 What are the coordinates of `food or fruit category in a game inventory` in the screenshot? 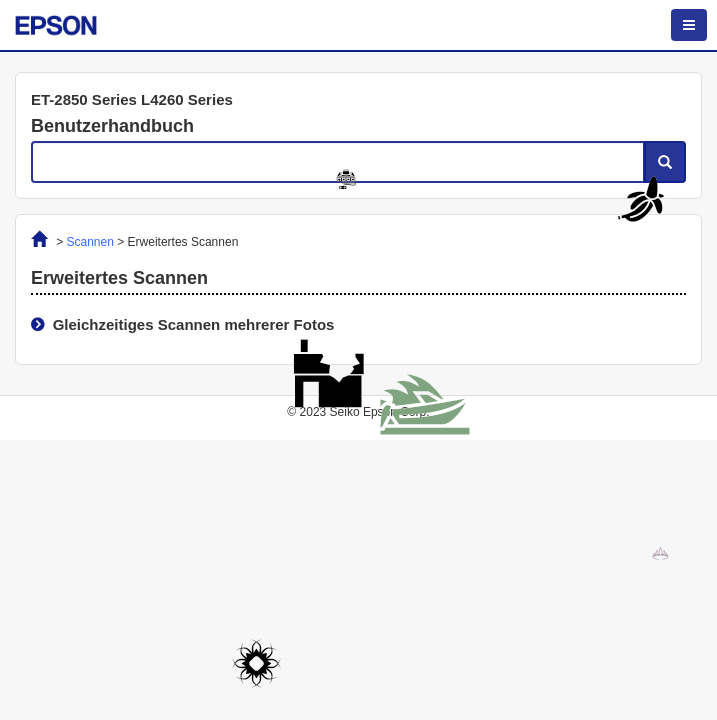 It's located at (641, 199).